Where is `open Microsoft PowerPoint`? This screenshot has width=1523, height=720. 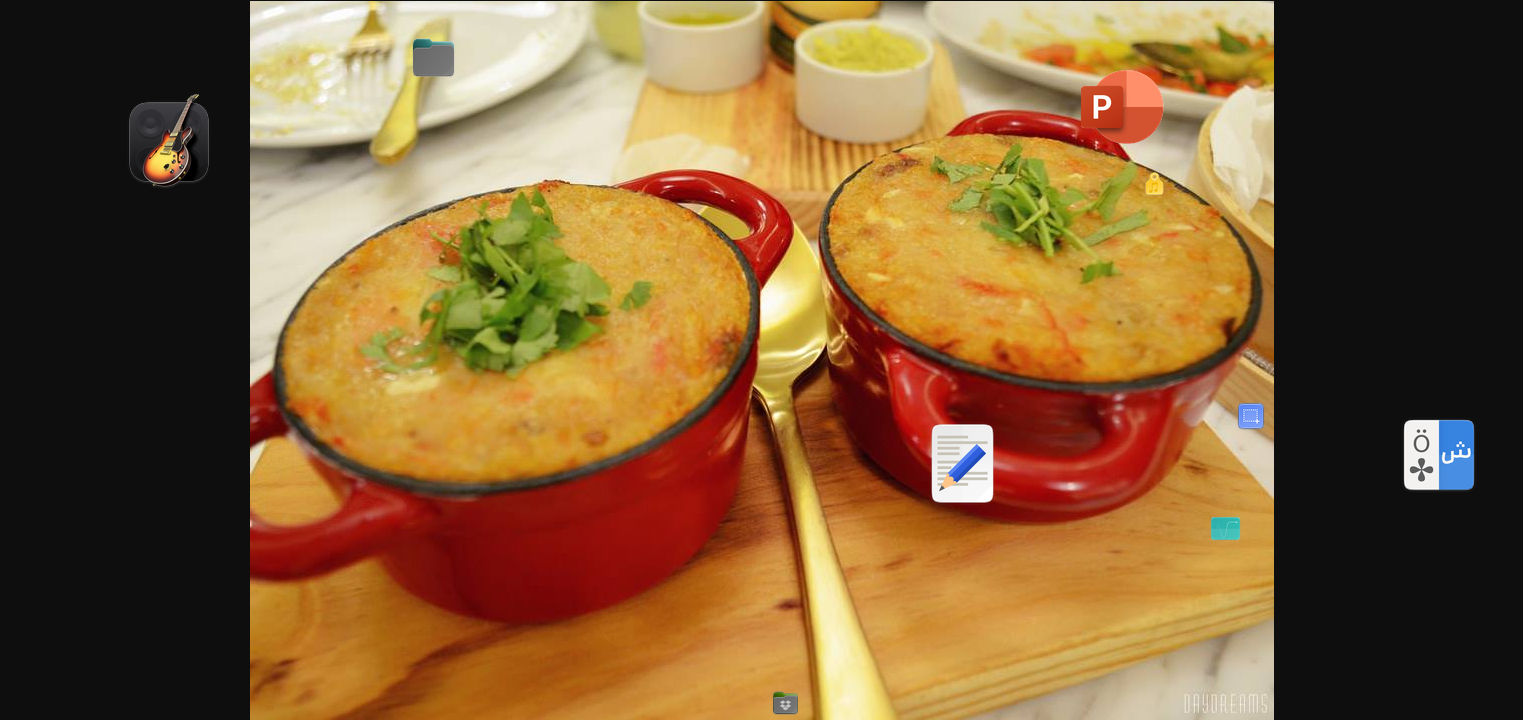 open Microsoft PowerPoint is located at coordinates (1123, 107).